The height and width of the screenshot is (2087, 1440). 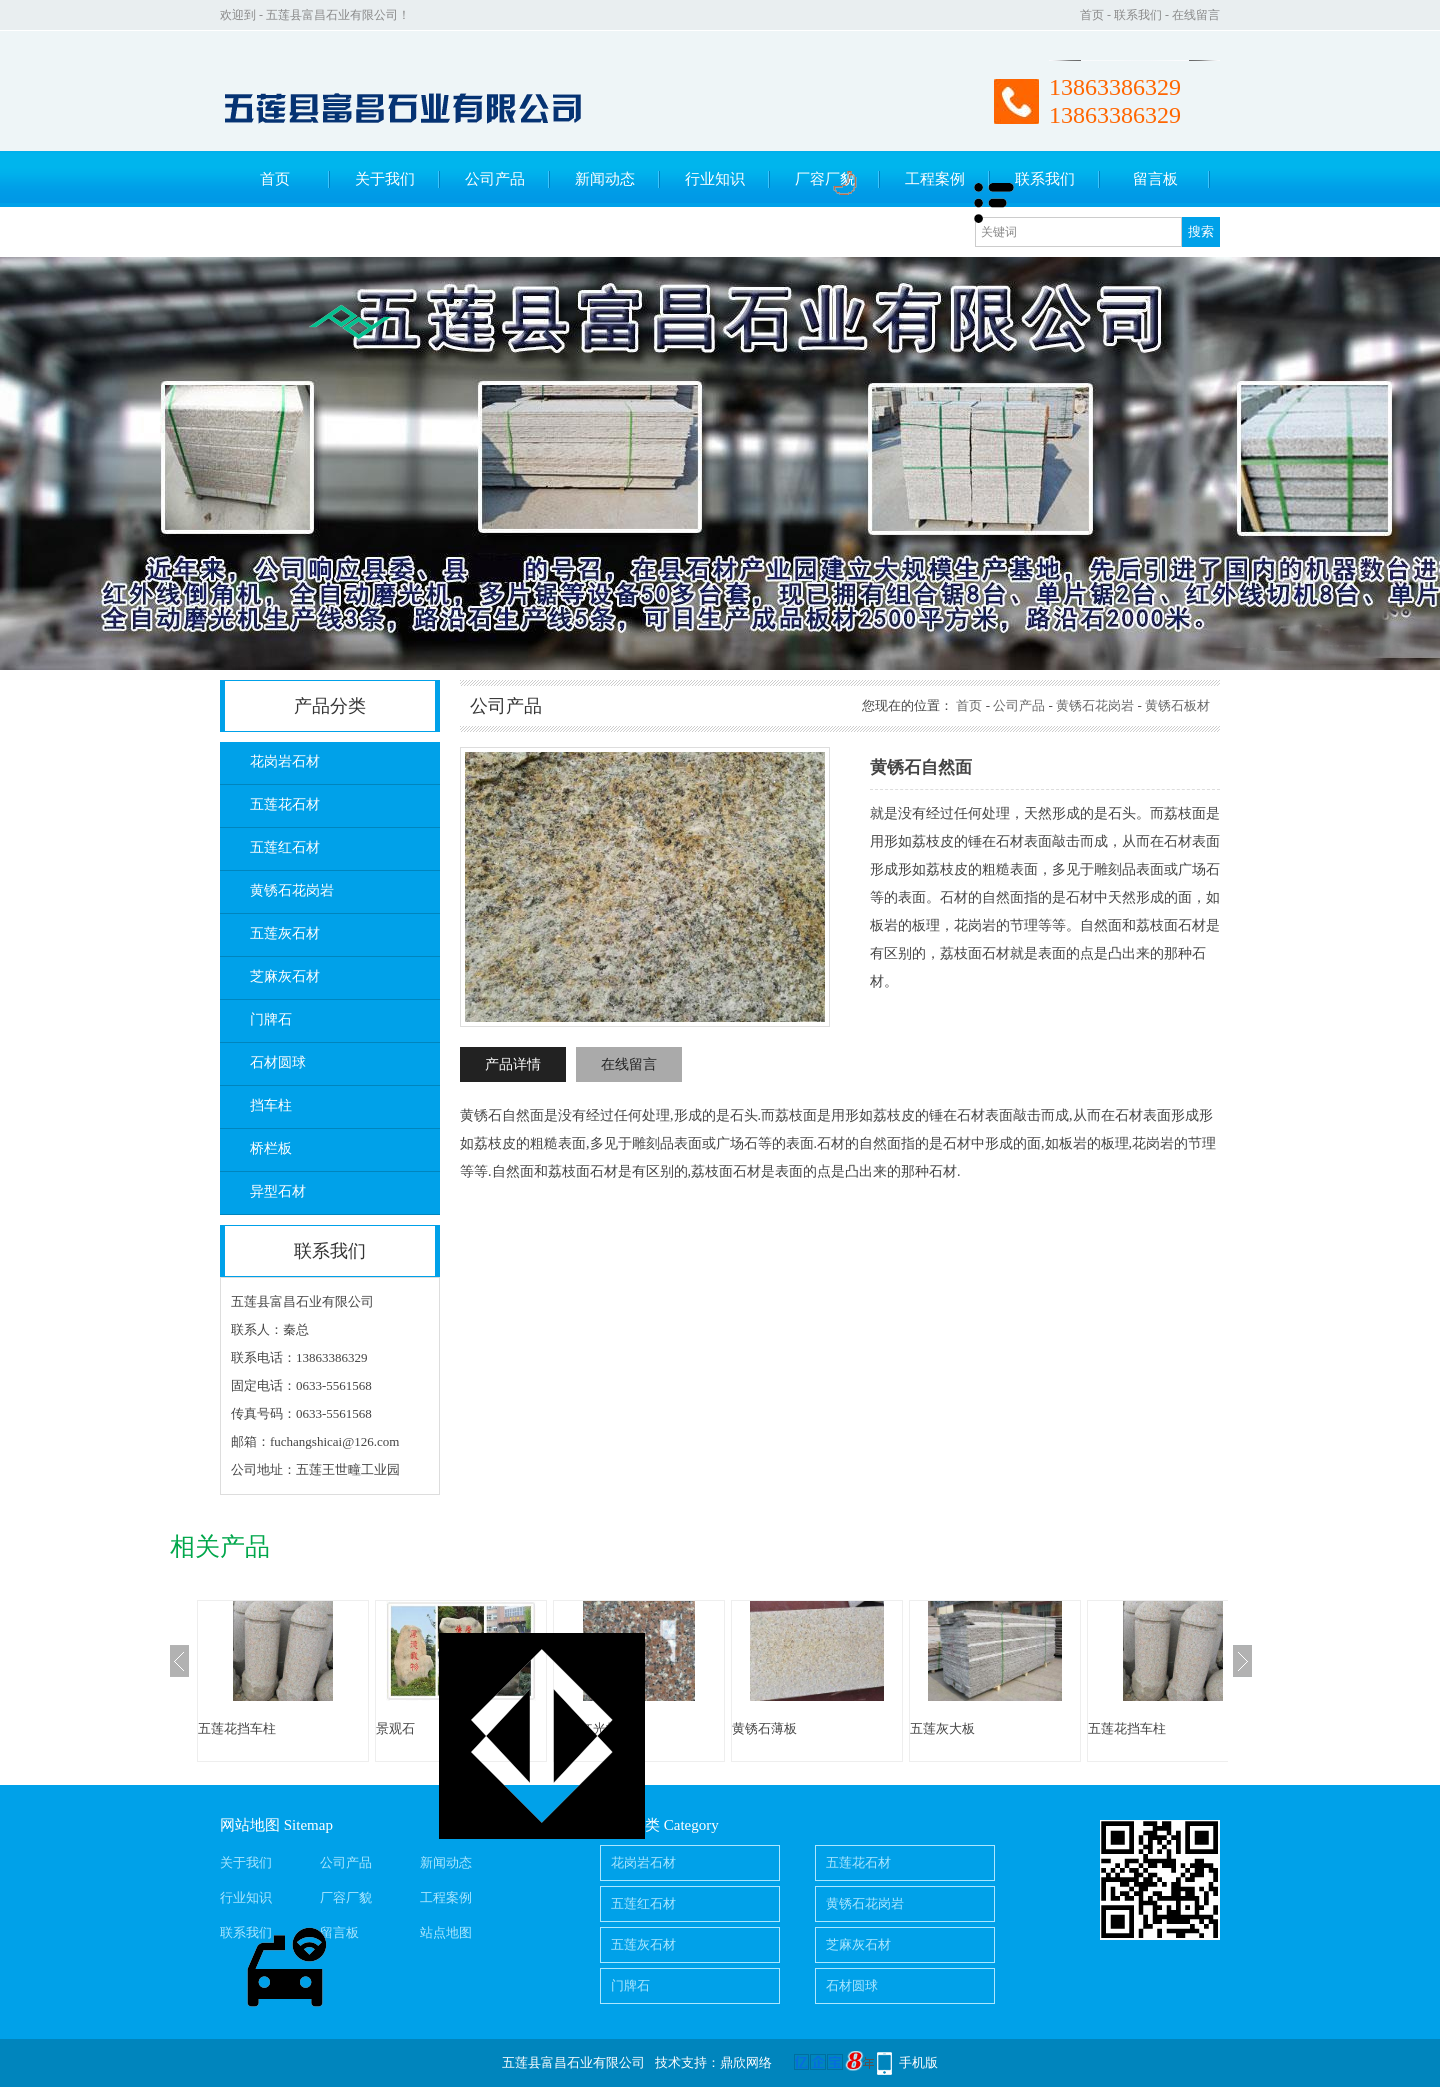 I want to click on visit gamebanana website, so click(x=845, y=183).